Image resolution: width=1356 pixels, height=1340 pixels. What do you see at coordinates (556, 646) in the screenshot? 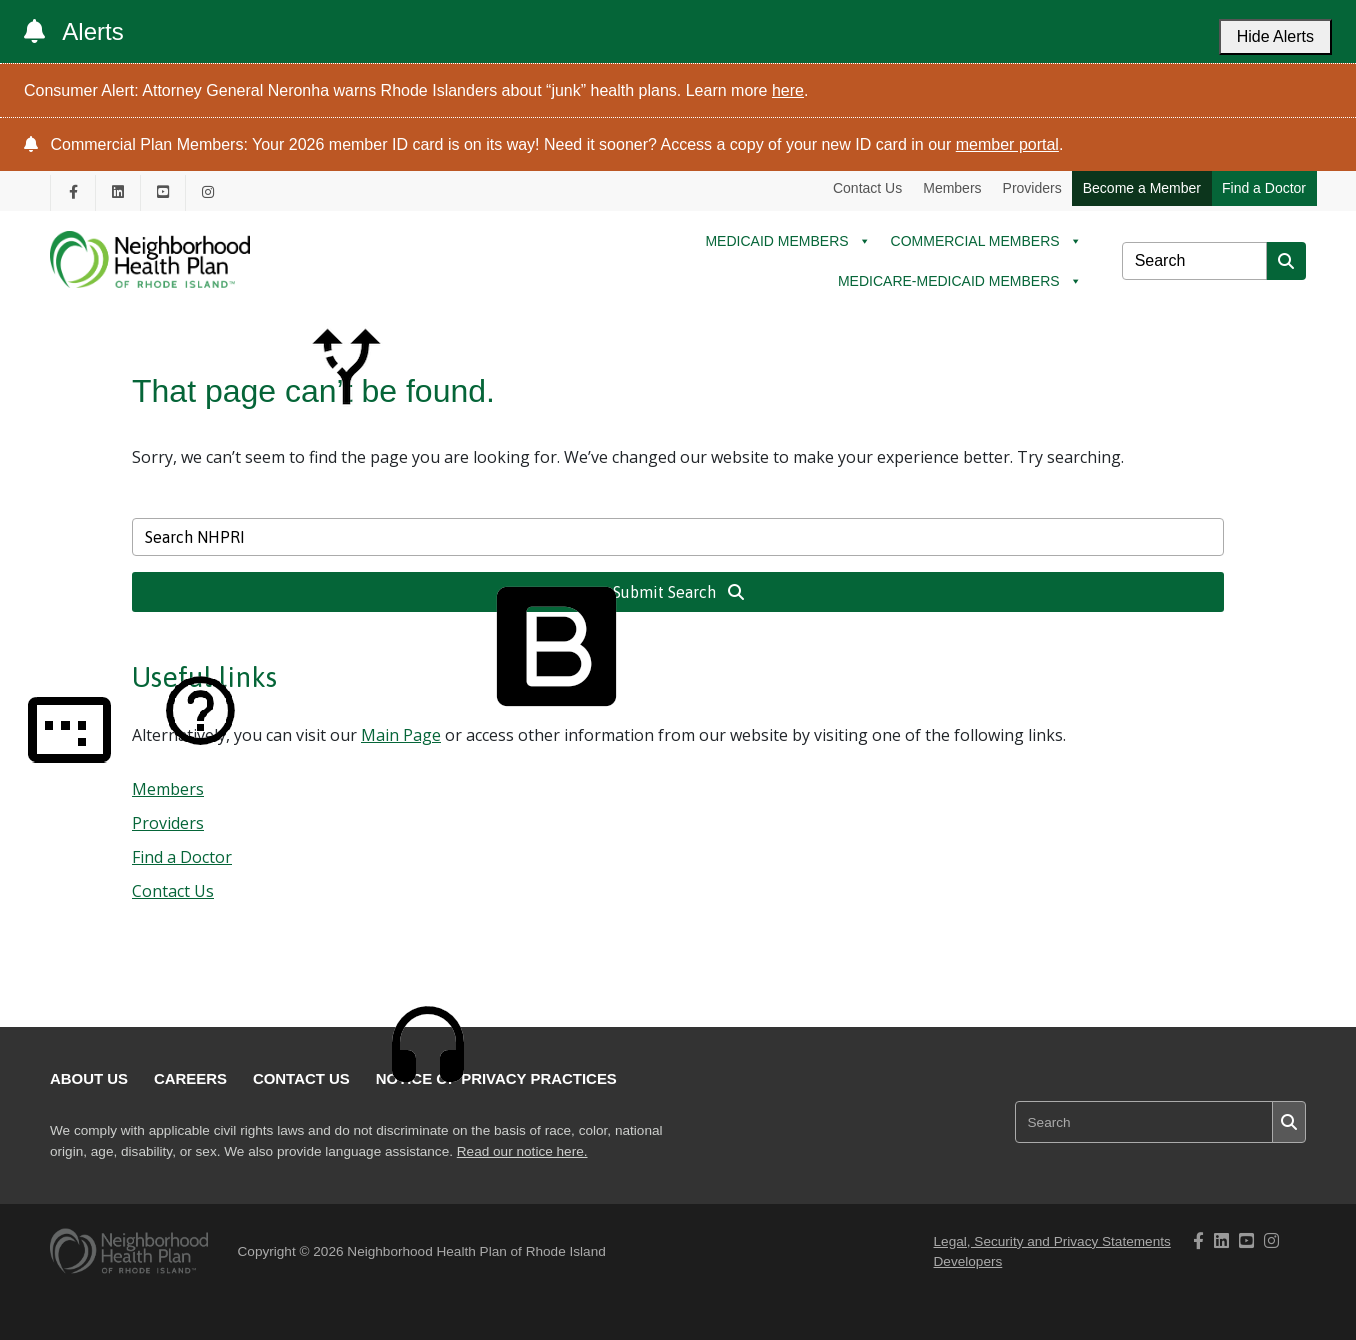
I see `apply bold formatting to selected text` at bounding box center [556, 646].